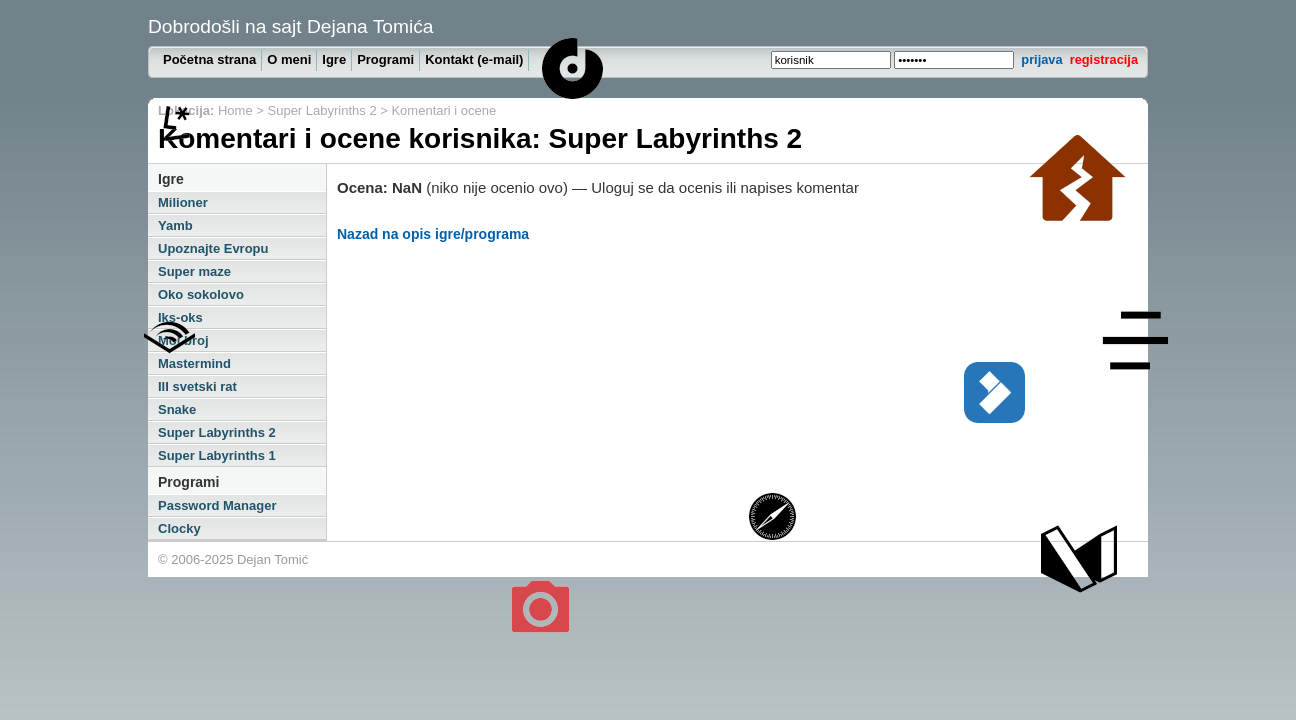 This screenshot has width=1296, height=720. Describe the element at coordinates (572, 68) in the screenshot. I see `open the Drooble music social network app` at that location.